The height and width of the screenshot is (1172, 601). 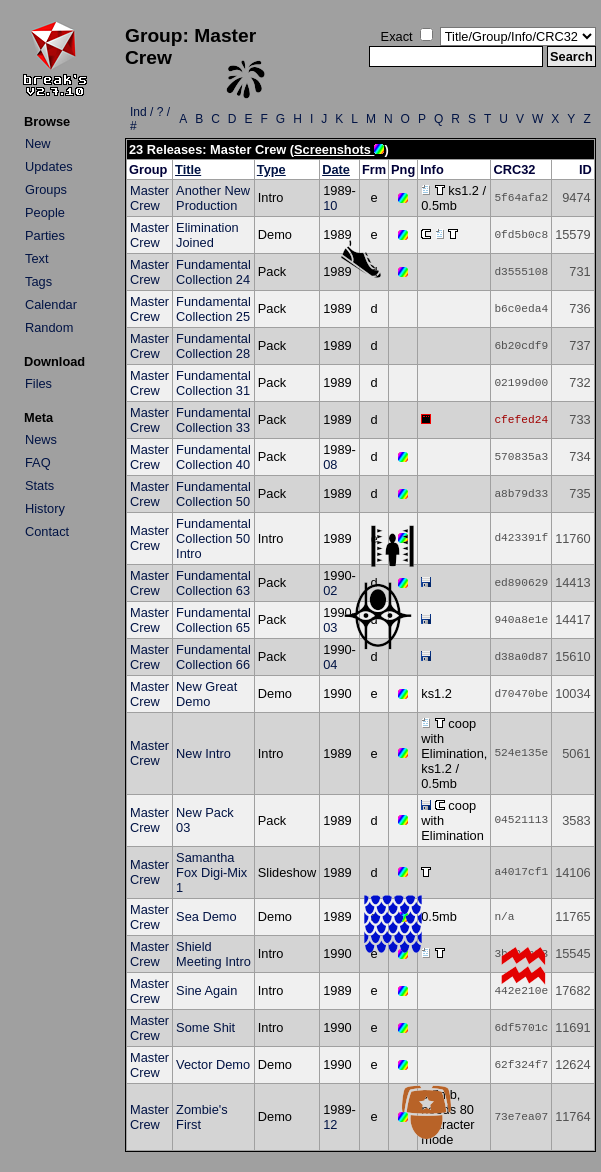 I want to click on access running or fitness tracking features, so click(x=361, y=259).